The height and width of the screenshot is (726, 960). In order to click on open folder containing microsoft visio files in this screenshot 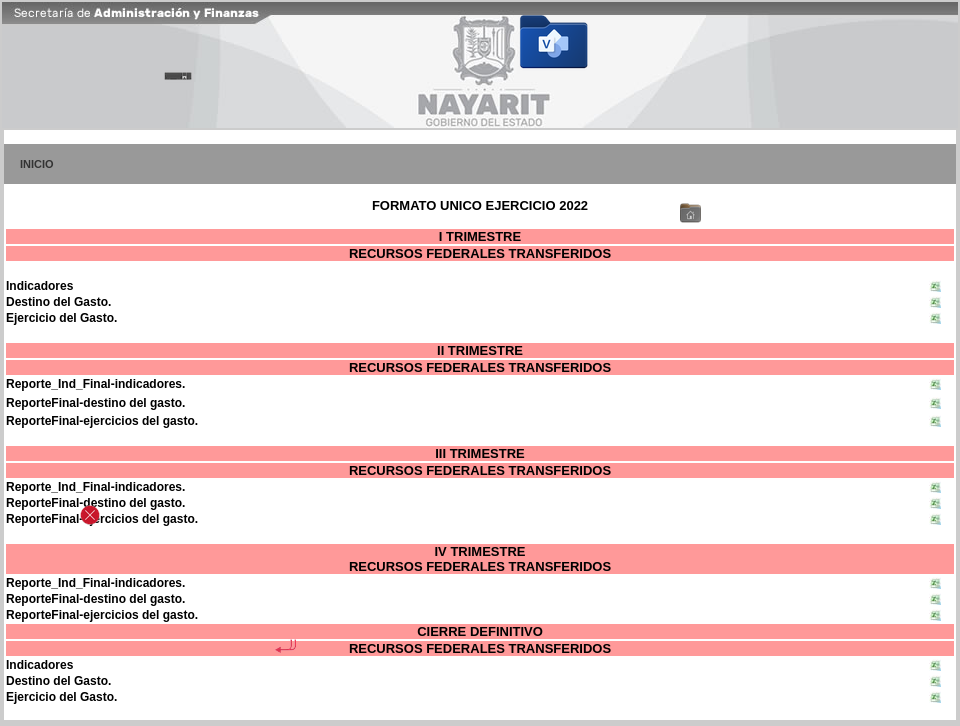, I will do `click(553, 43)`.